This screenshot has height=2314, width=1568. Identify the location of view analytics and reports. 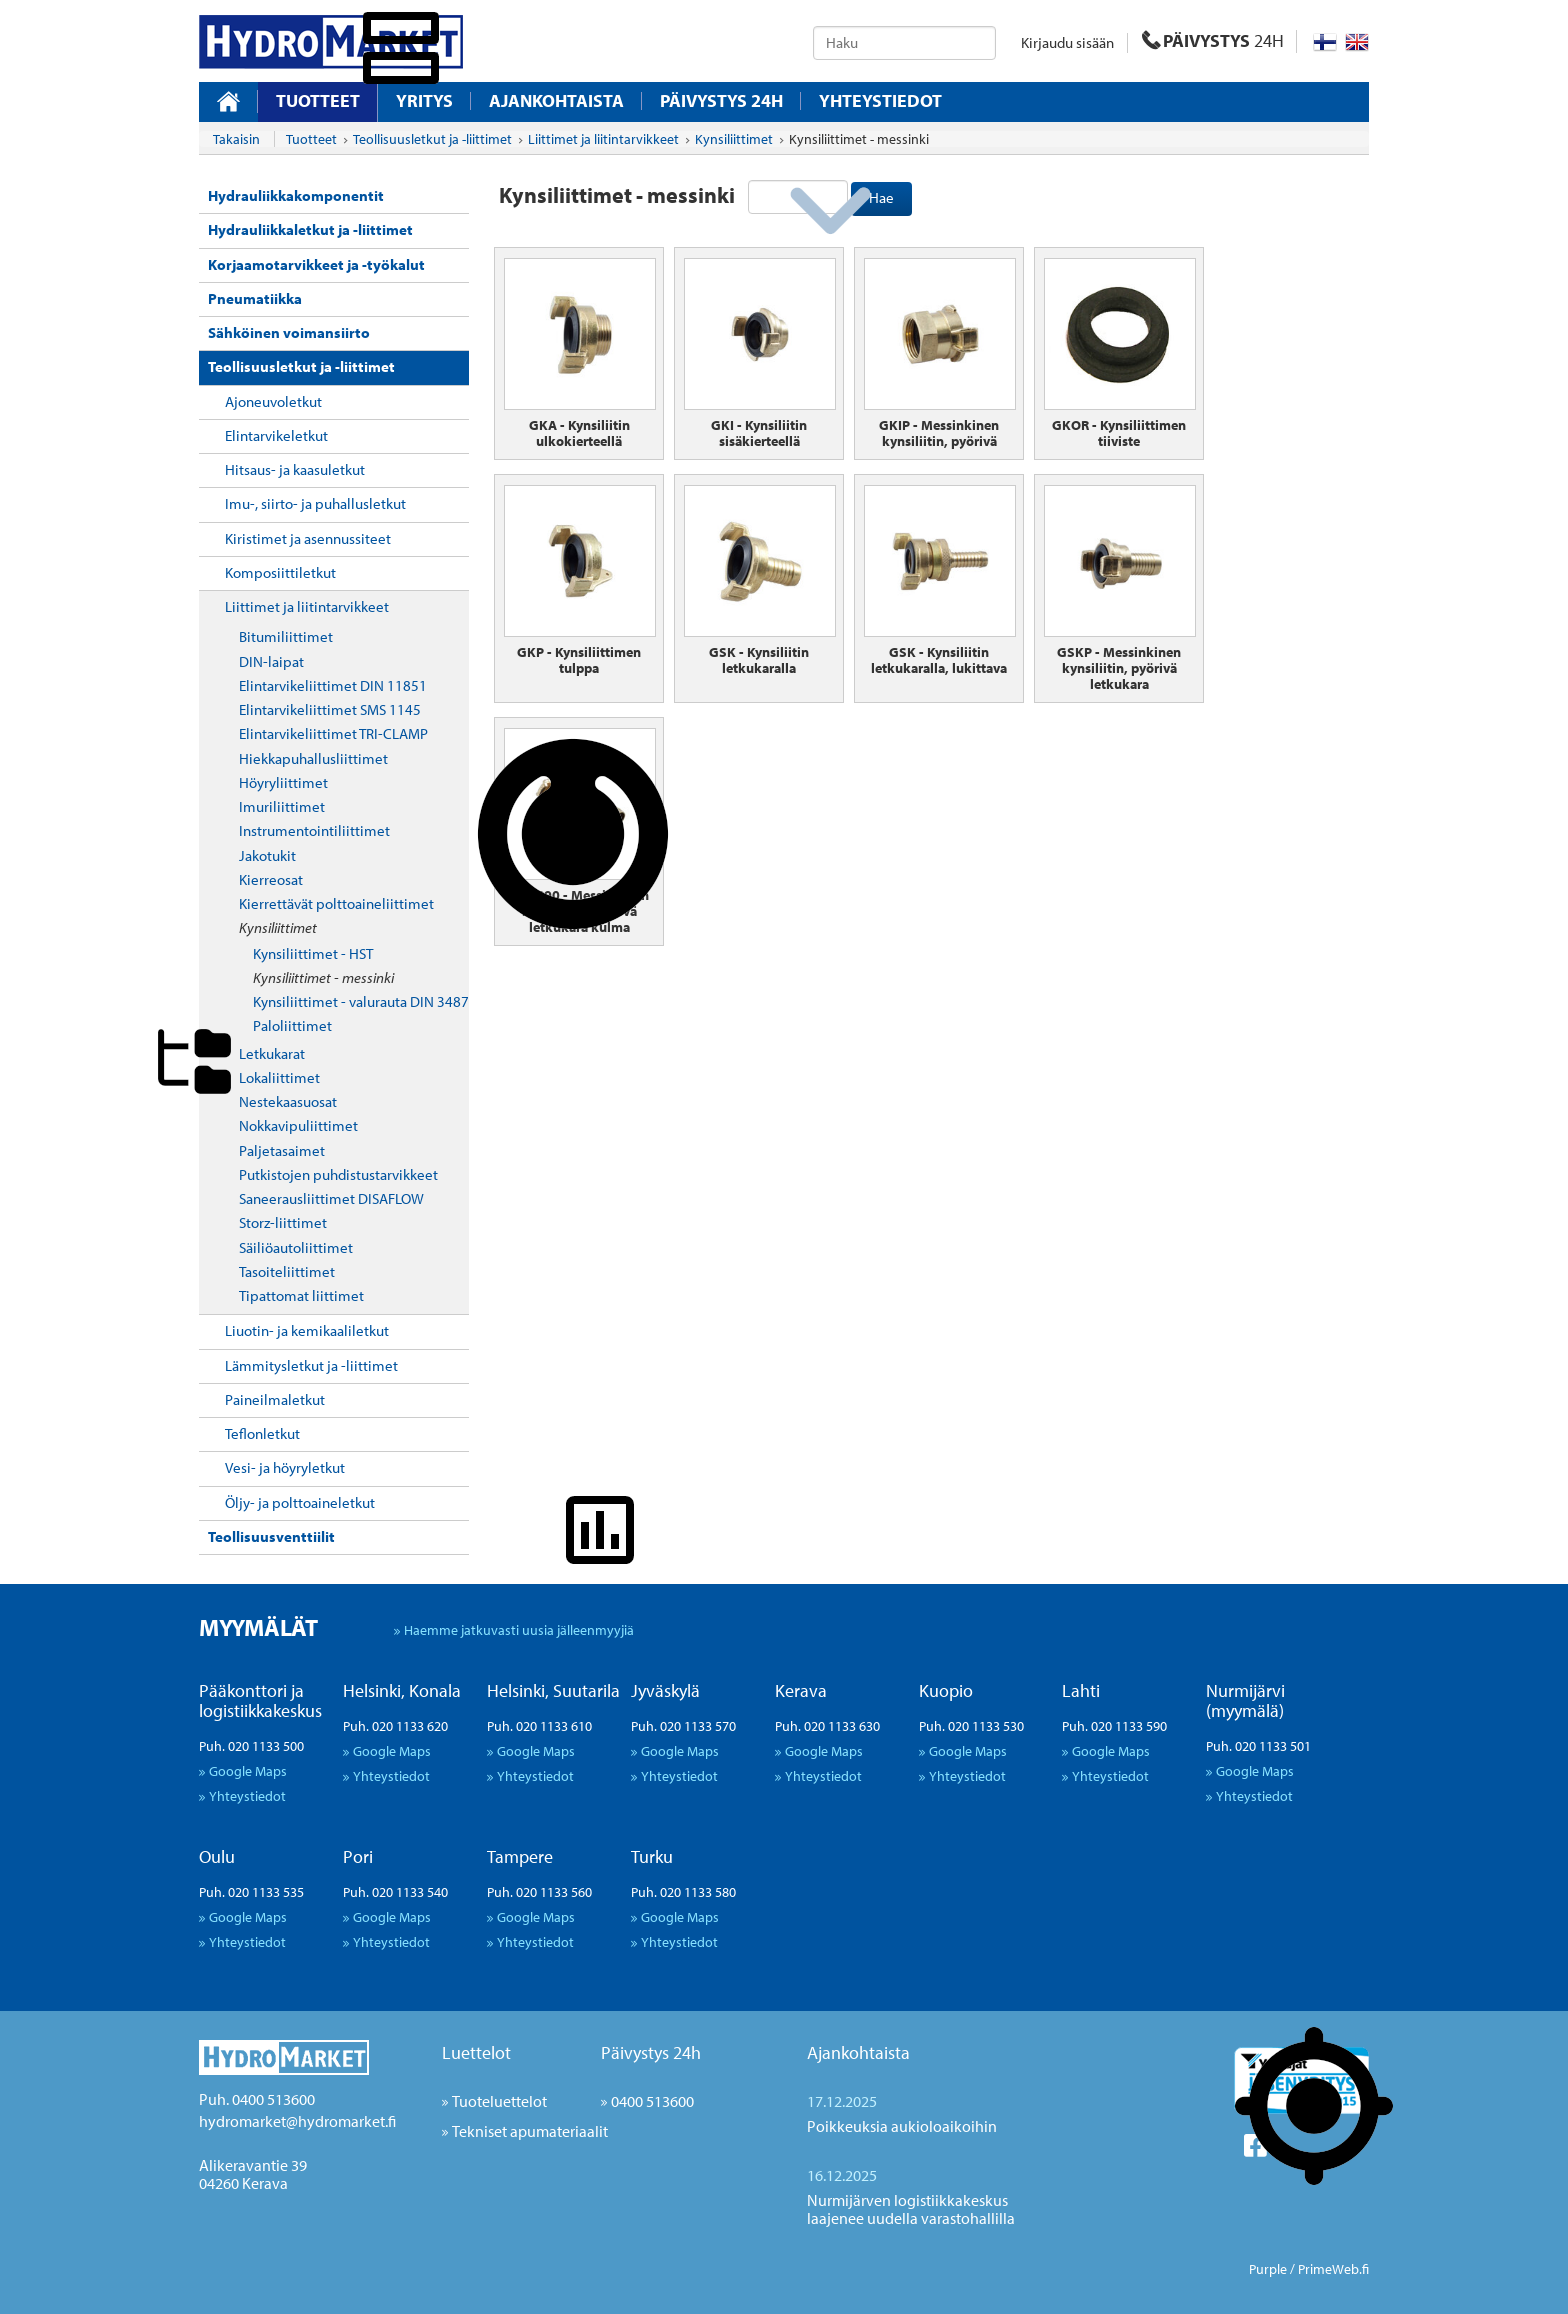
(600, 1530).